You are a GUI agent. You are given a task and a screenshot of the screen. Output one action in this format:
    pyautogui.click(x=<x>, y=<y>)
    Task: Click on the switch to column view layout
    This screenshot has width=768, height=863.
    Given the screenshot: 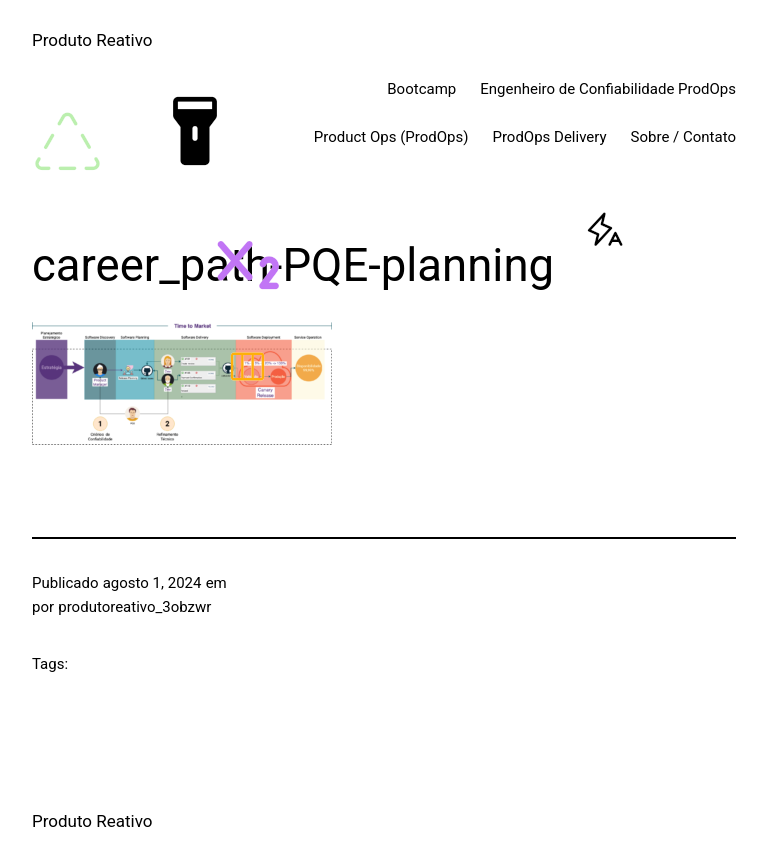 What is the action you would take?
    pyautogui.click(x=247, y=366)
    